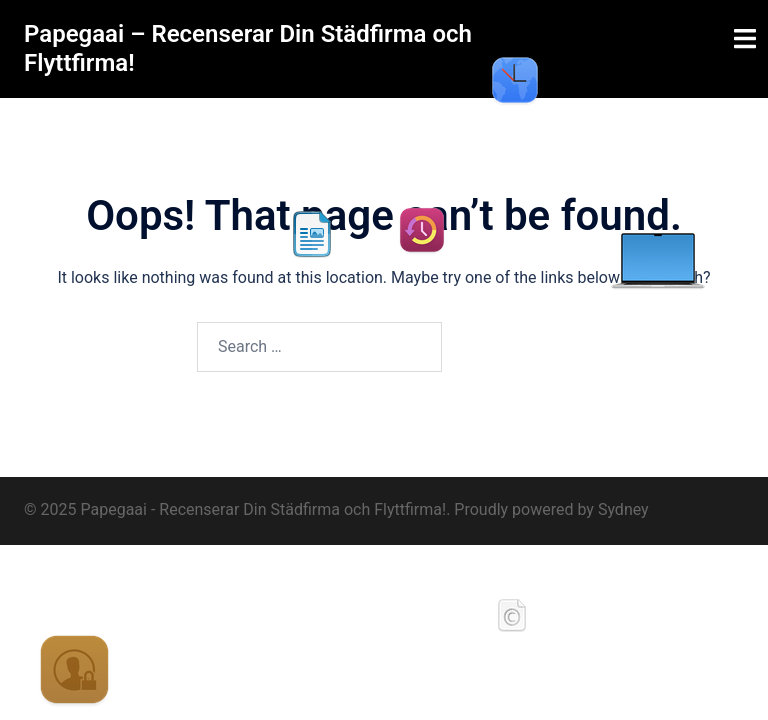 This screenshot has height=720, width=768. I want to click on open pika backup to manage system backups, so click(422, 230).